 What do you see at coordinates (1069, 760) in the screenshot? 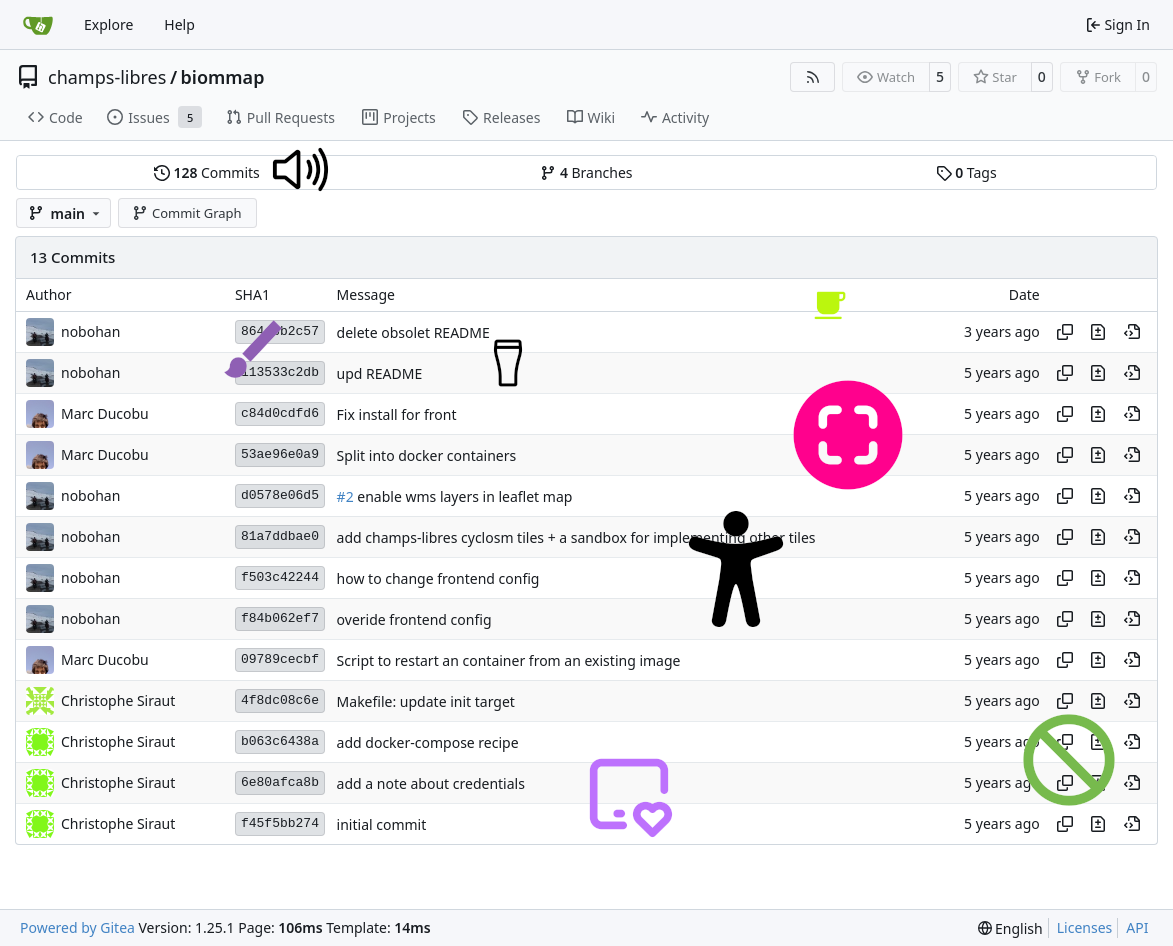
I see `block or ban a user` at bounding box center [1069, 760].